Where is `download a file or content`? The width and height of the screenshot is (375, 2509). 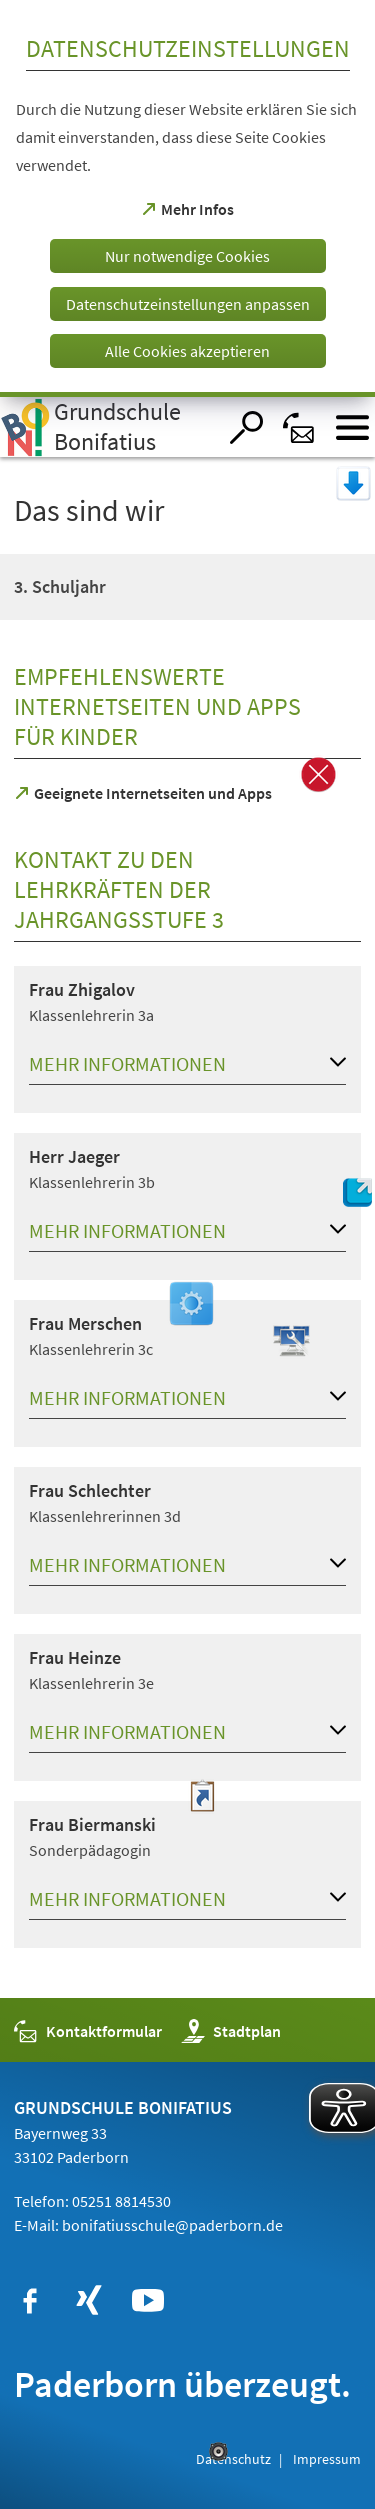
download a file or content is located at coordinates (353, 483).